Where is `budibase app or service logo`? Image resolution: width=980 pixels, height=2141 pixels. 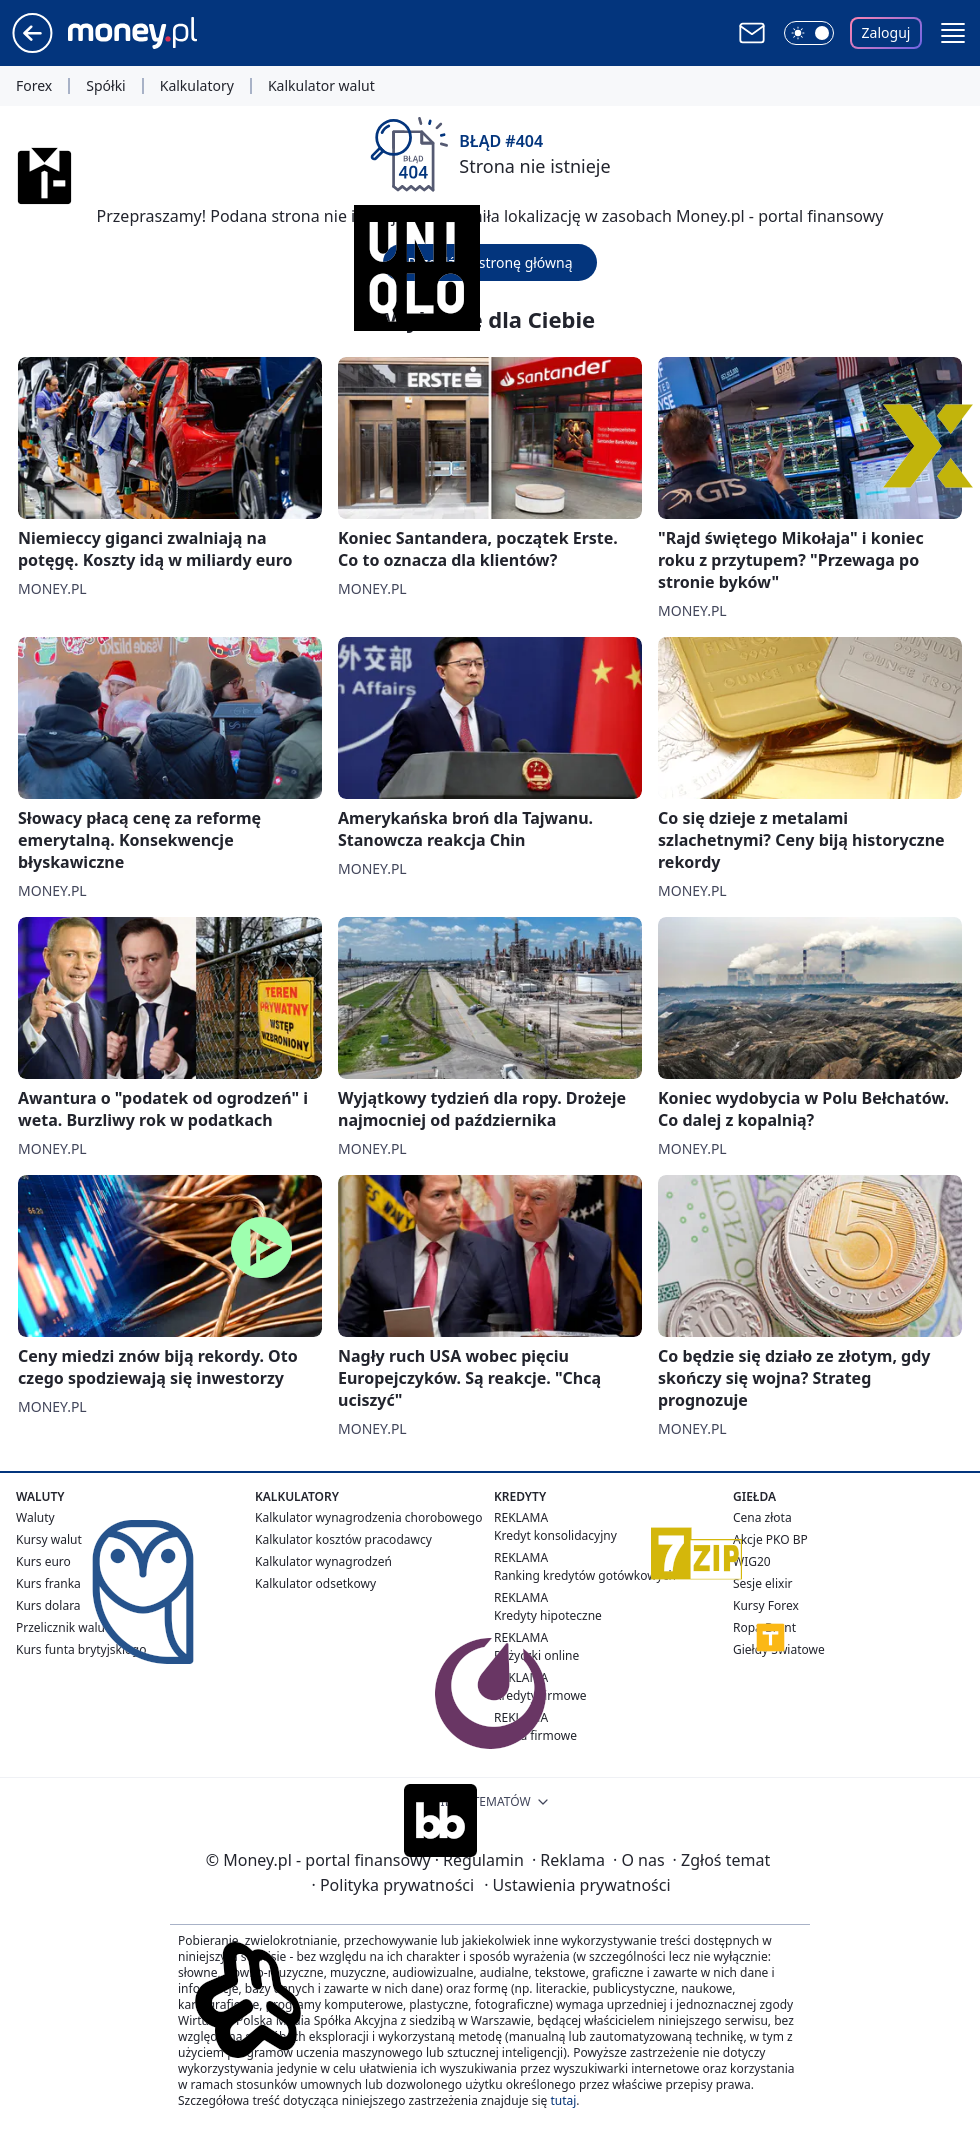 budibase app or service logo is located at coordinates (440, 1820).